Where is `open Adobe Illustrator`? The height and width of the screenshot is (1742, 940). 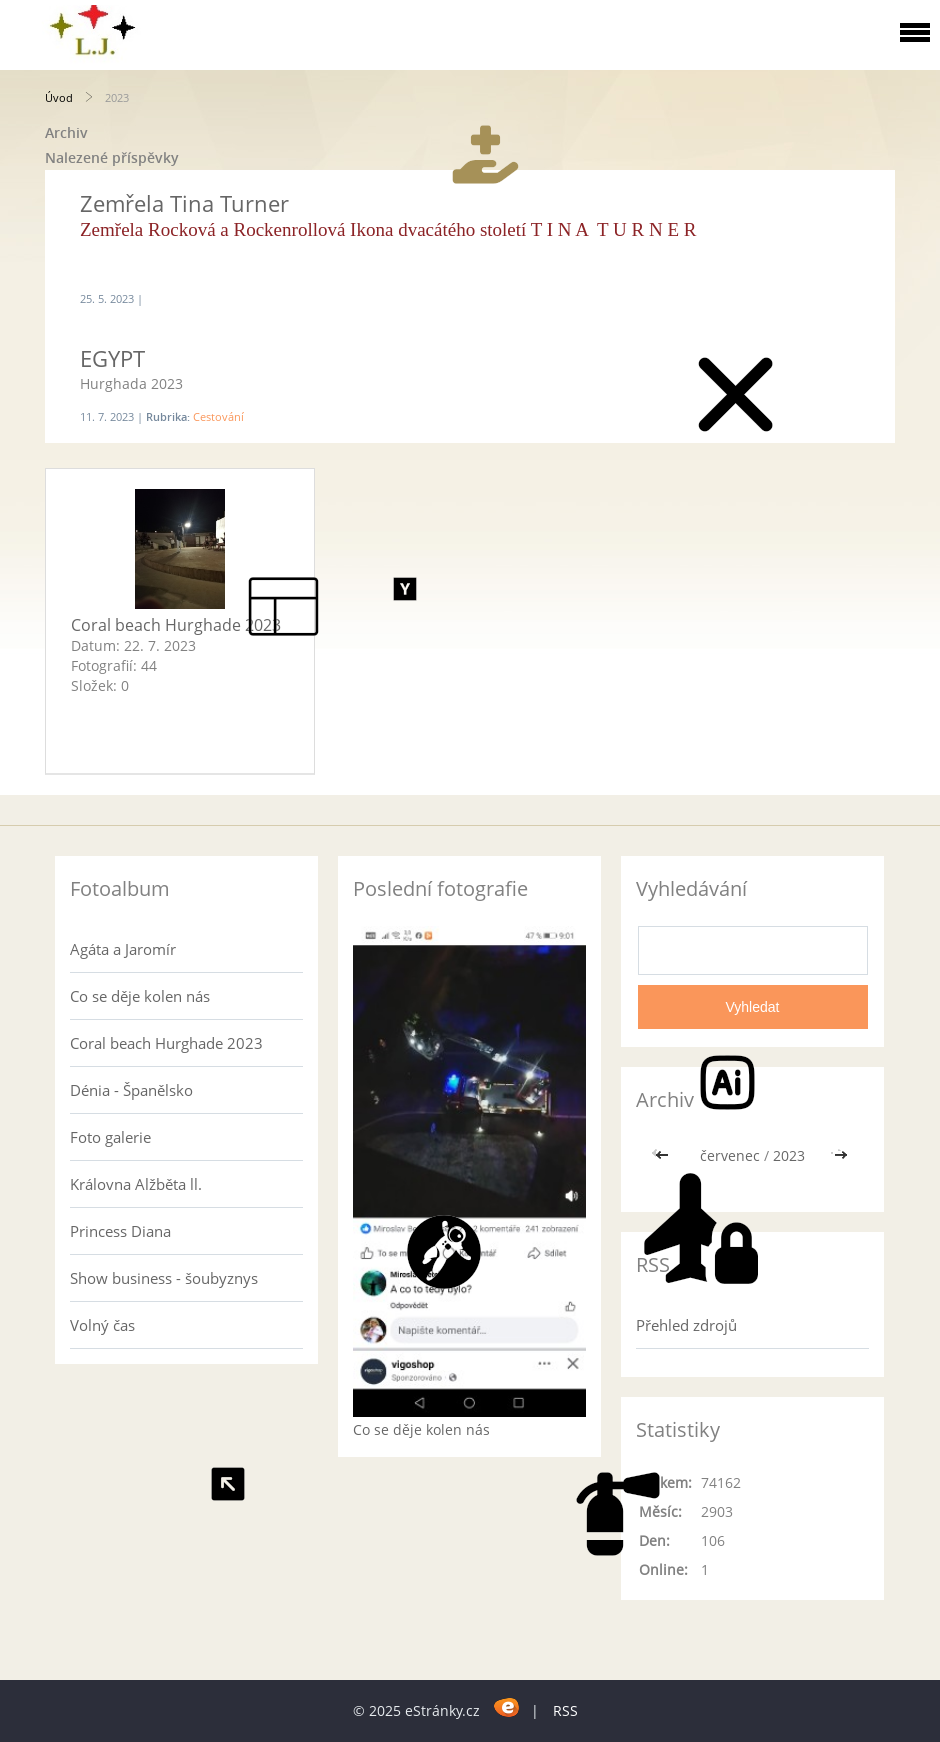
open Adobe Illustrator is located at coordinates (727, 1082).